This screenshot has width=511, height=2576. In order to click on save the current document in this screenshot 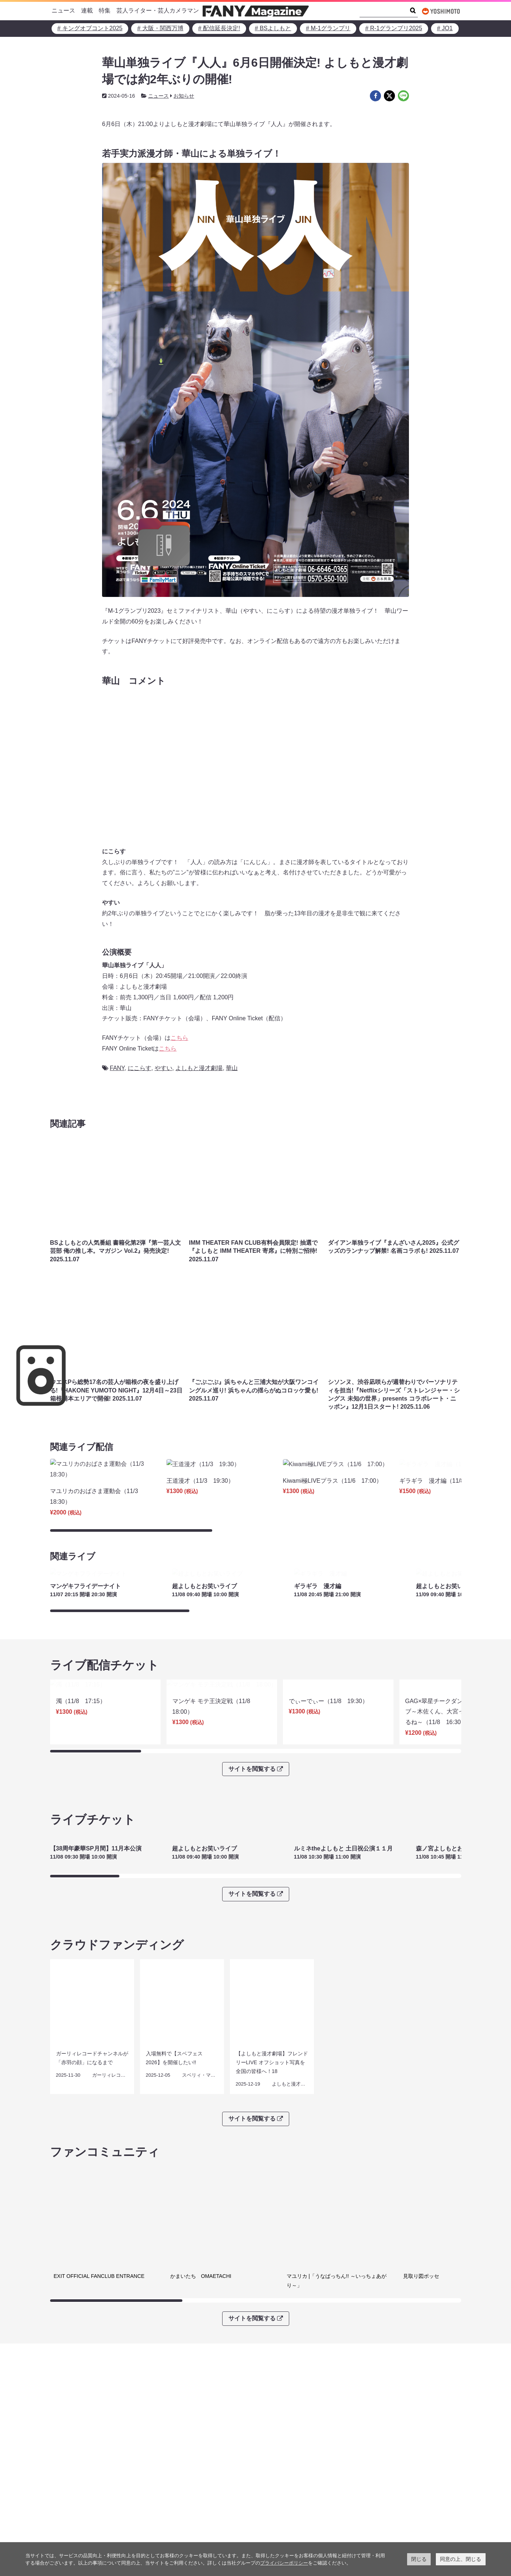, I will do `click(161, 361)`.